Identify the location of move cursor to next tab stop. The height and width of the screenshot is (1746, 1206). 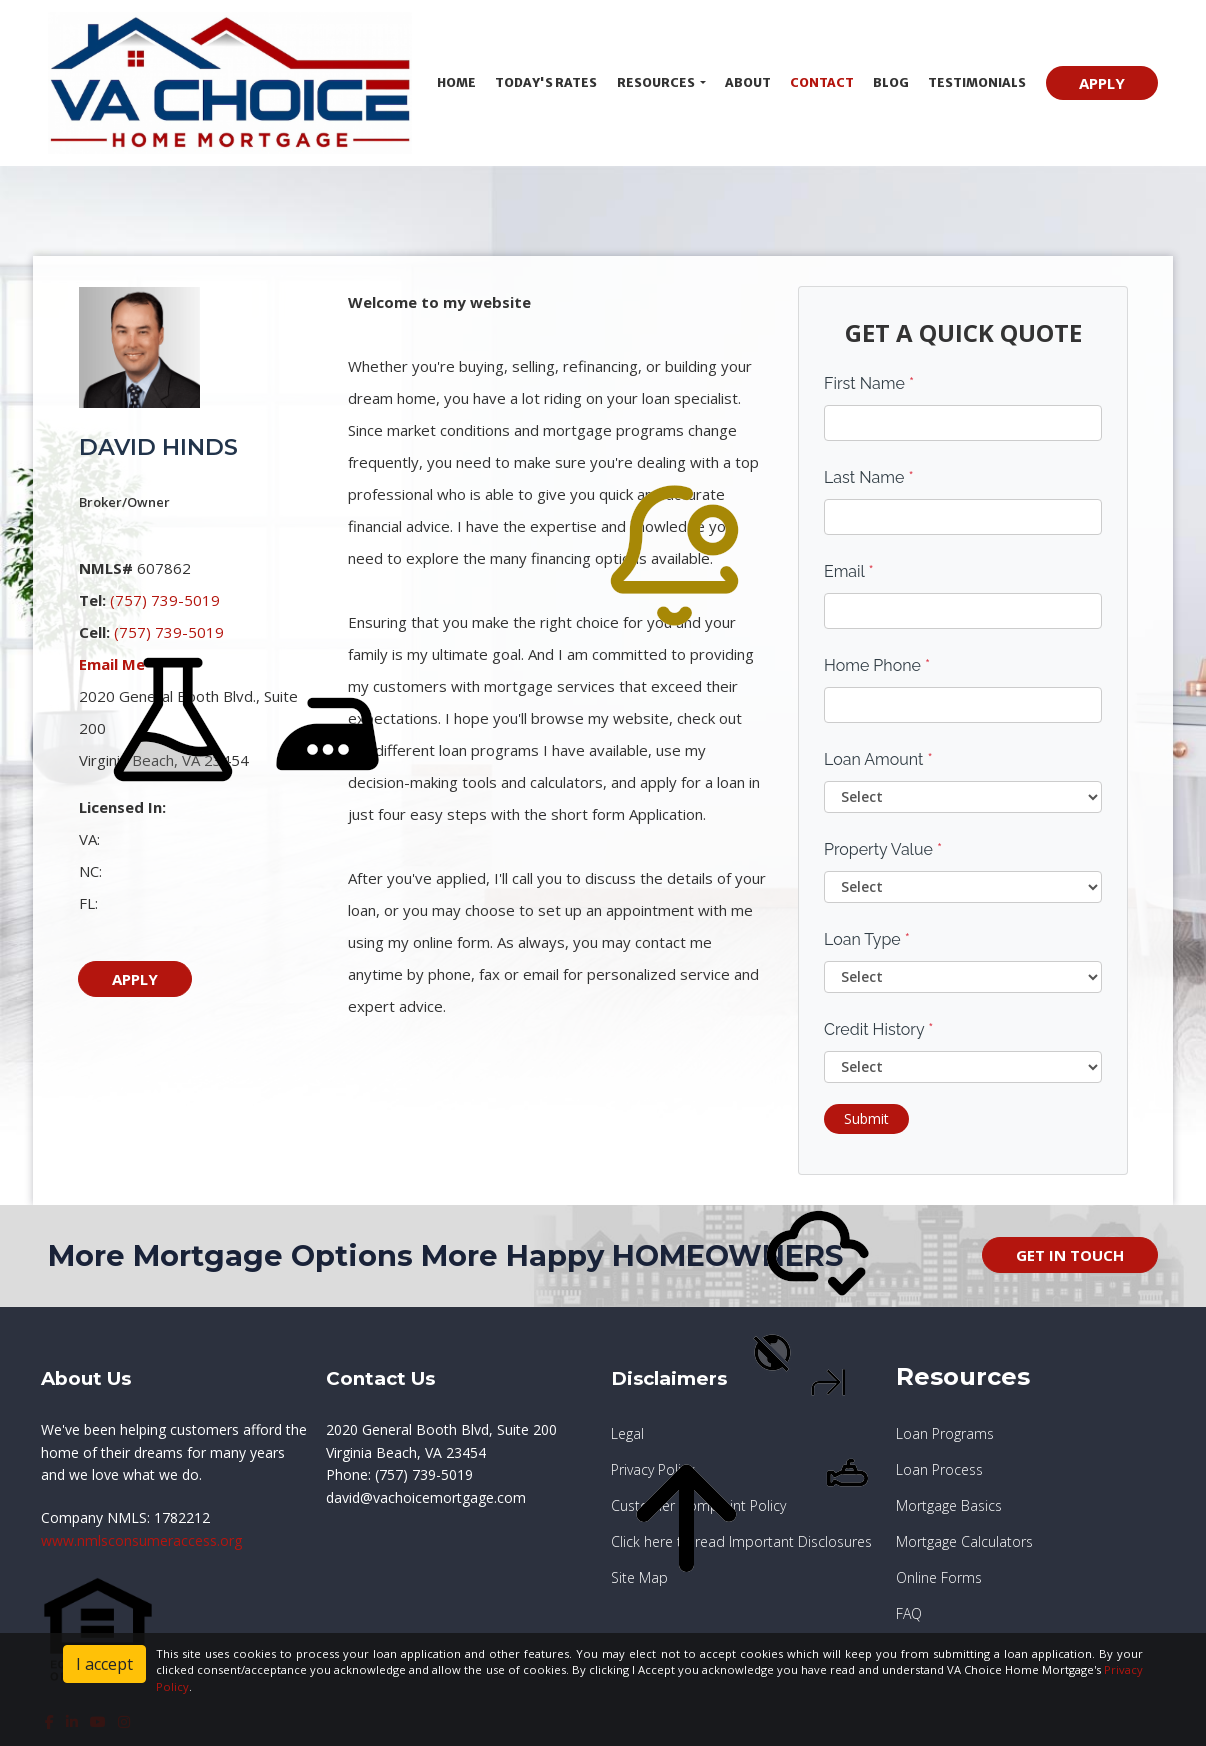
(826, 1381).